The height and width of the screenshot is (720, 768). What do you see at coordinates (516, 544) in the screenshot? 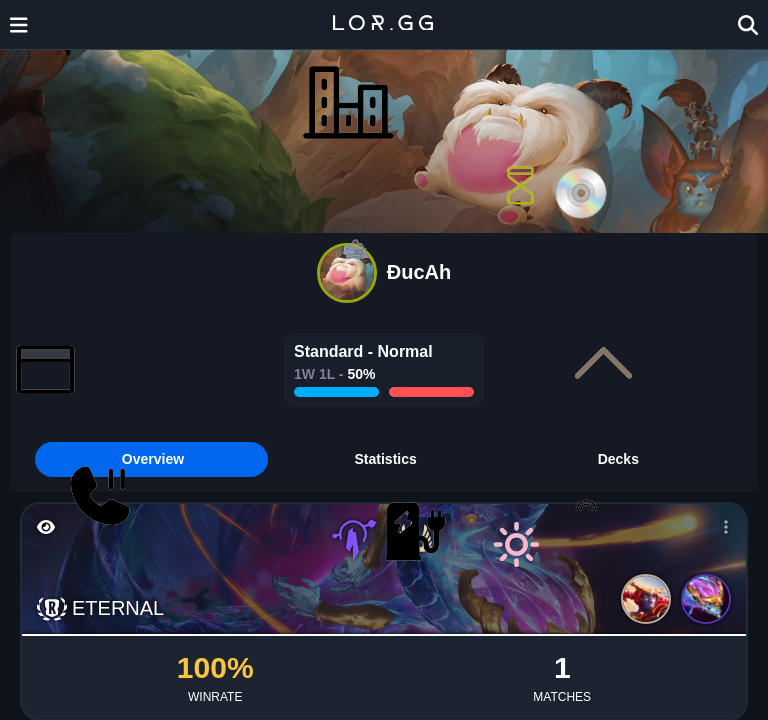
I see `switch to light mode` at bounding box center [516, 544].